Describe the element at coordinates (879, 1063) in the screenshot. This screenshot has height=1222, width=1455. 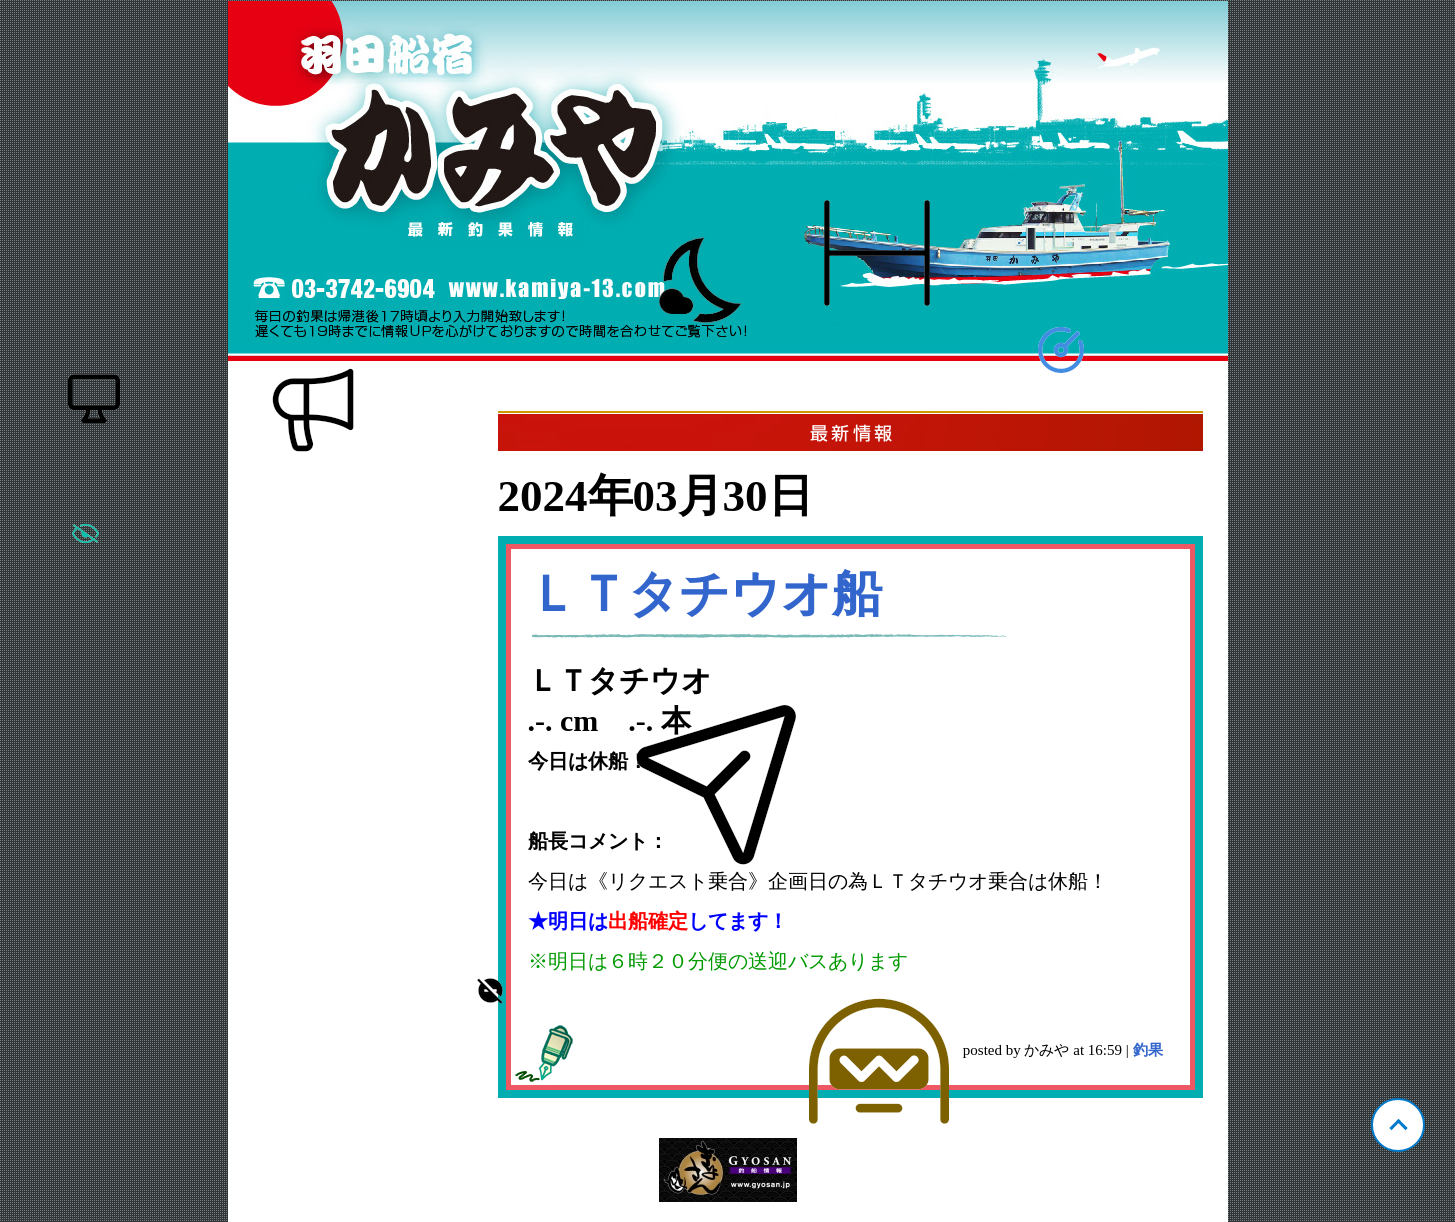
I see `access GitHub's Hubot automation bot` at that location.